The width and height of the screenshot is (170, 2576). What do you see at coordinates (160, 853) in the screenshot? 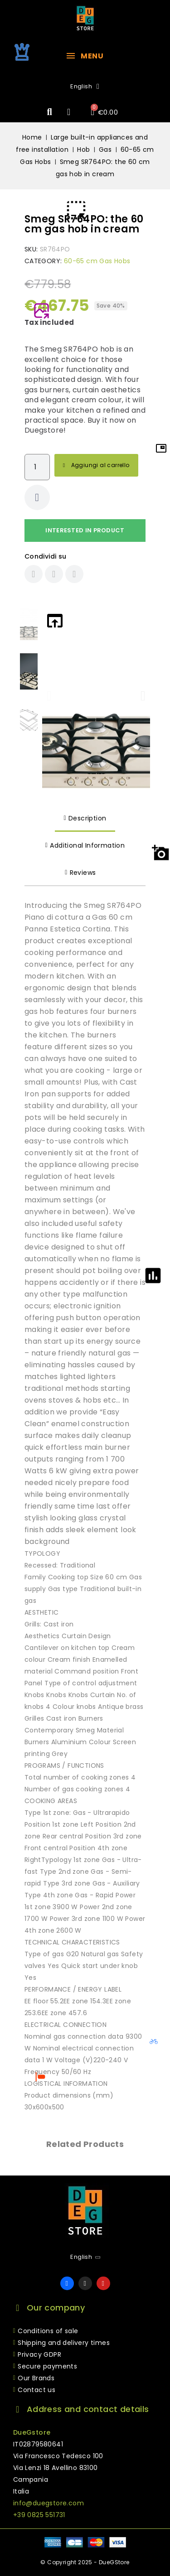
I see `add a new photo` at bounding box center [160, 853].